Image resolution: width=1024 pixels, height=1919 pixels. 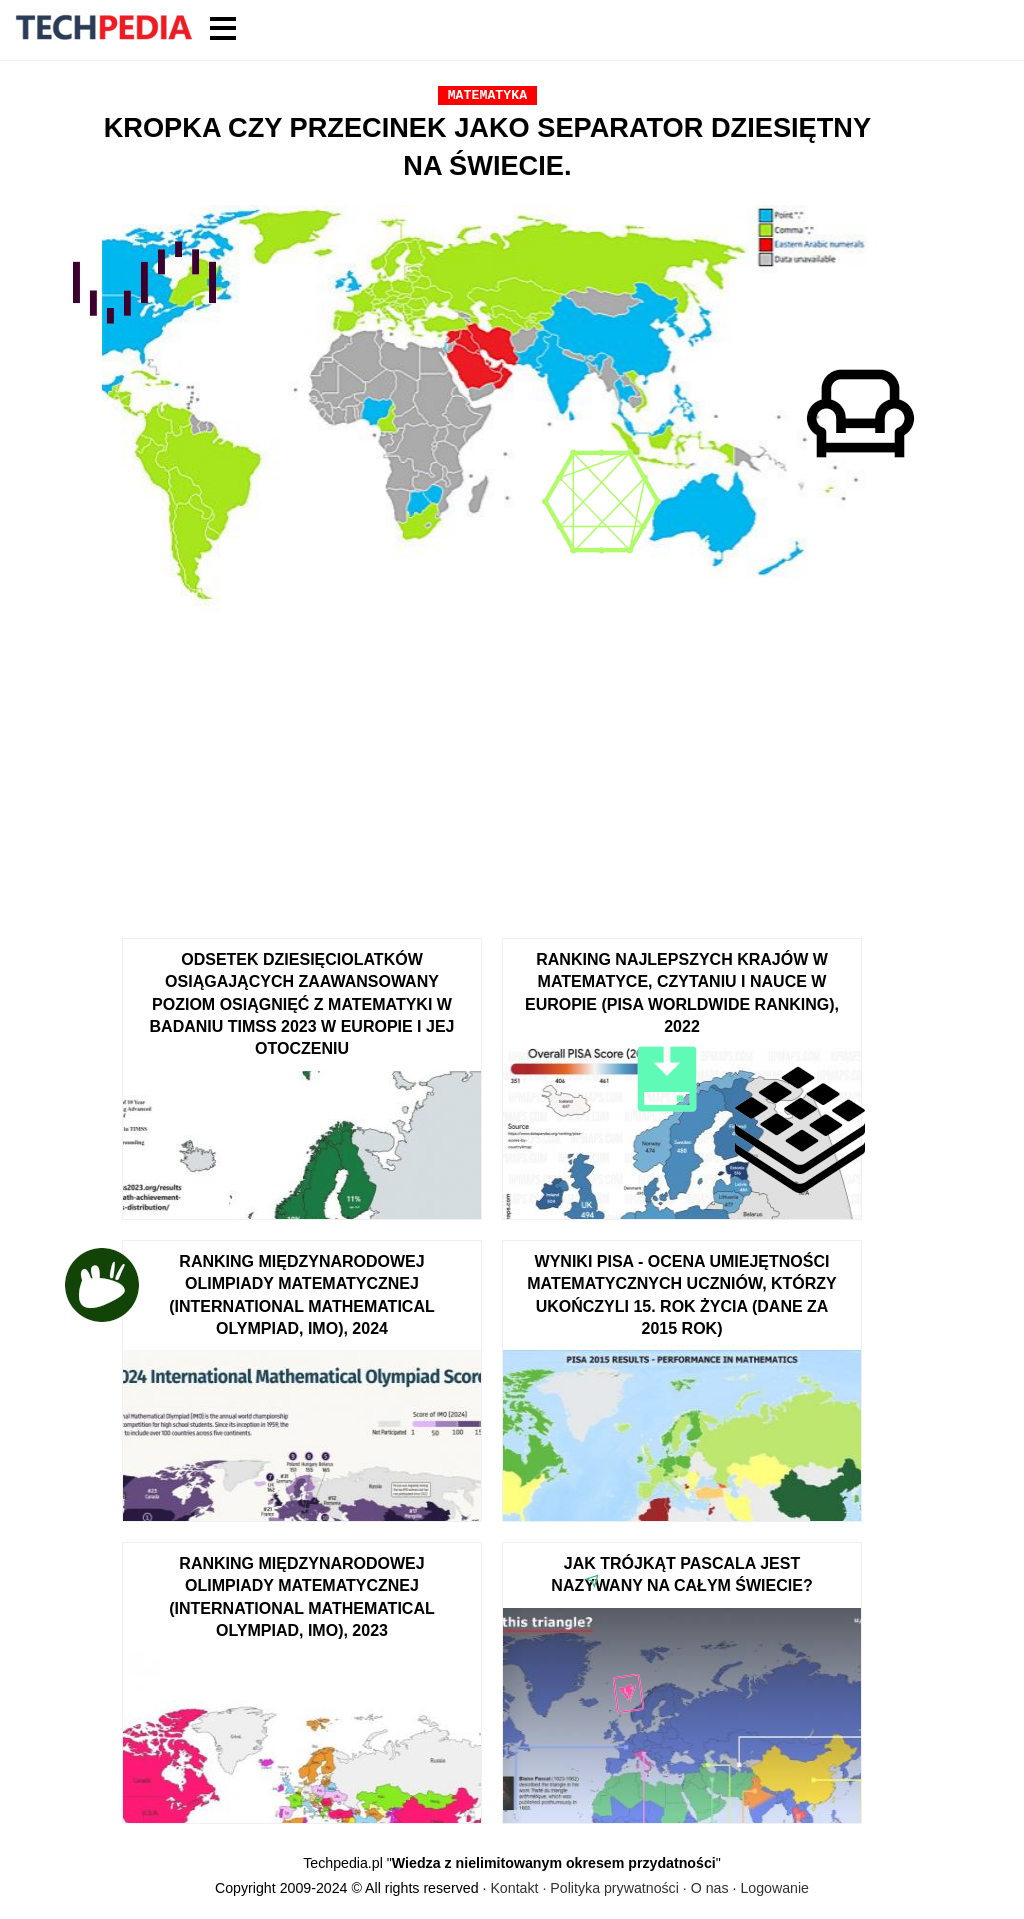 What do you see at coordinates (628, 1693) in the screenshot?
I see `open VitePress documentation site` at bounding box center [628, 1693].